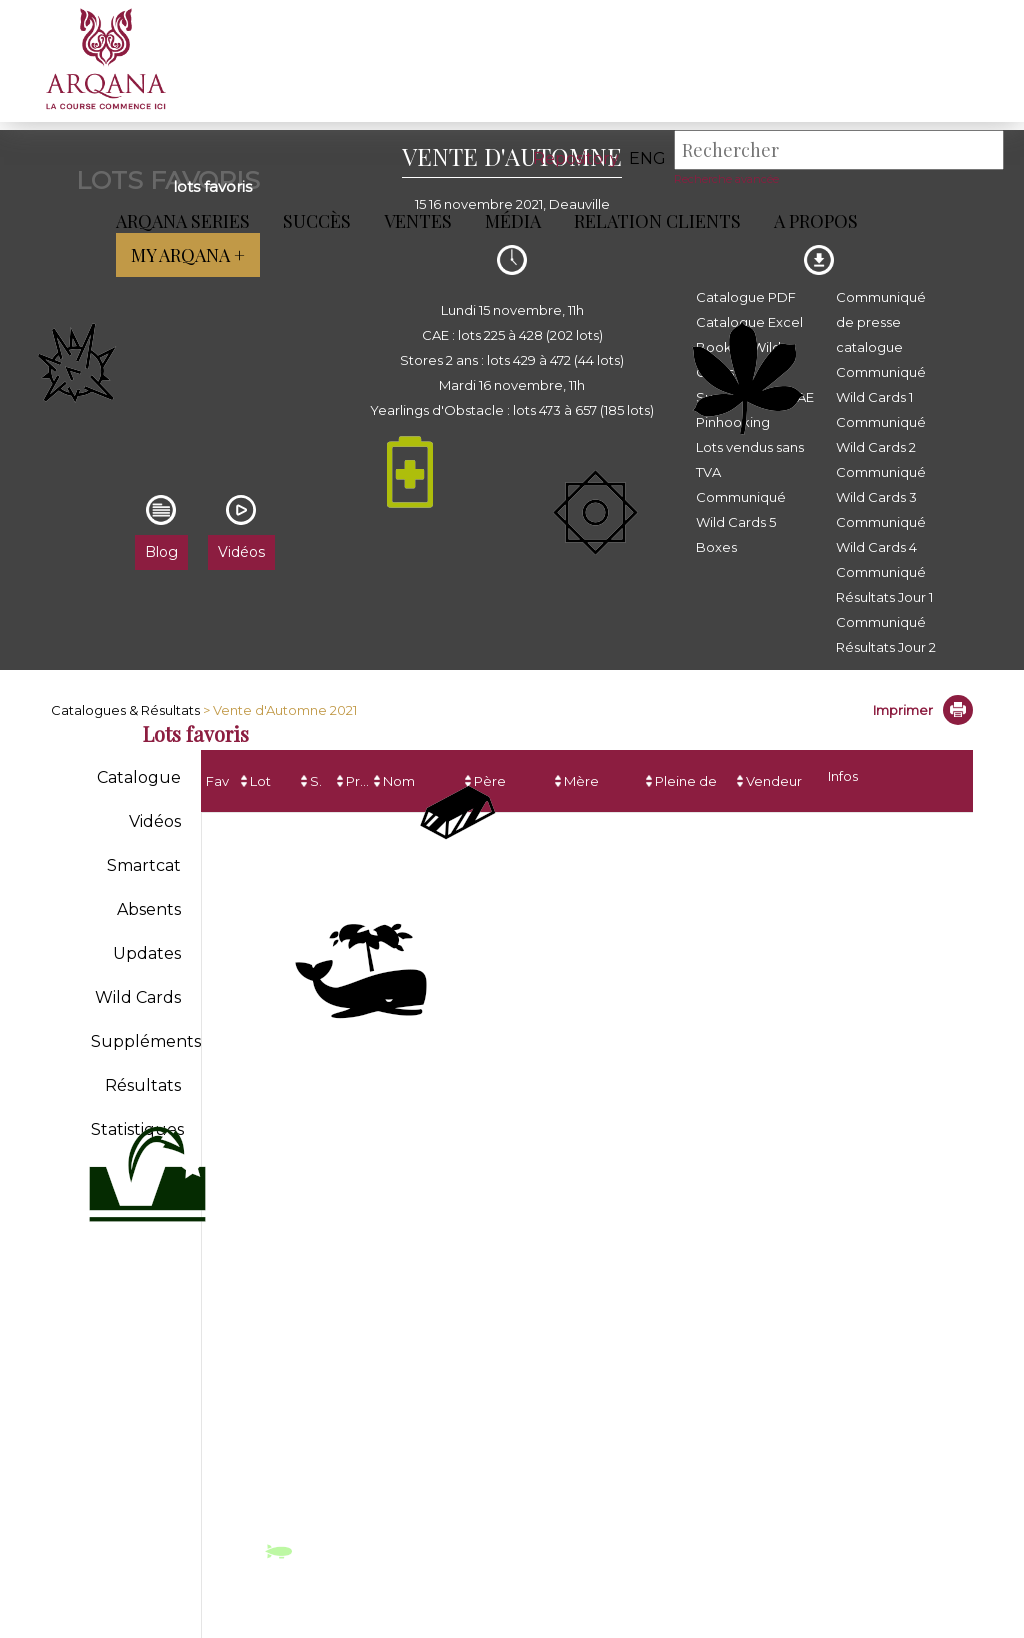 The height and width of the screenshot is (1638, 1024). I want to click on indicates airship or zeppelin-related content, so click(278, 1551).